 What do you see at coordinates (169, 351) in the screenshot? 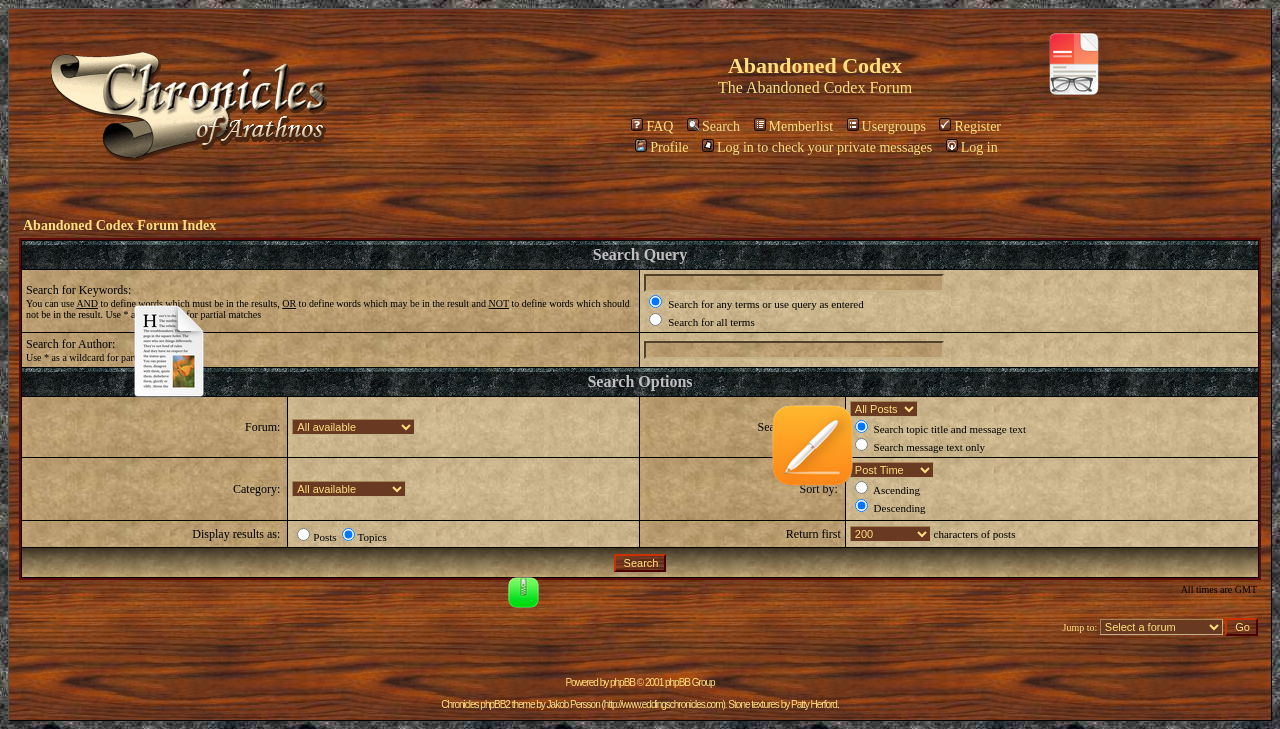
I see `open a document or text file` at bounding box center [169, 351].